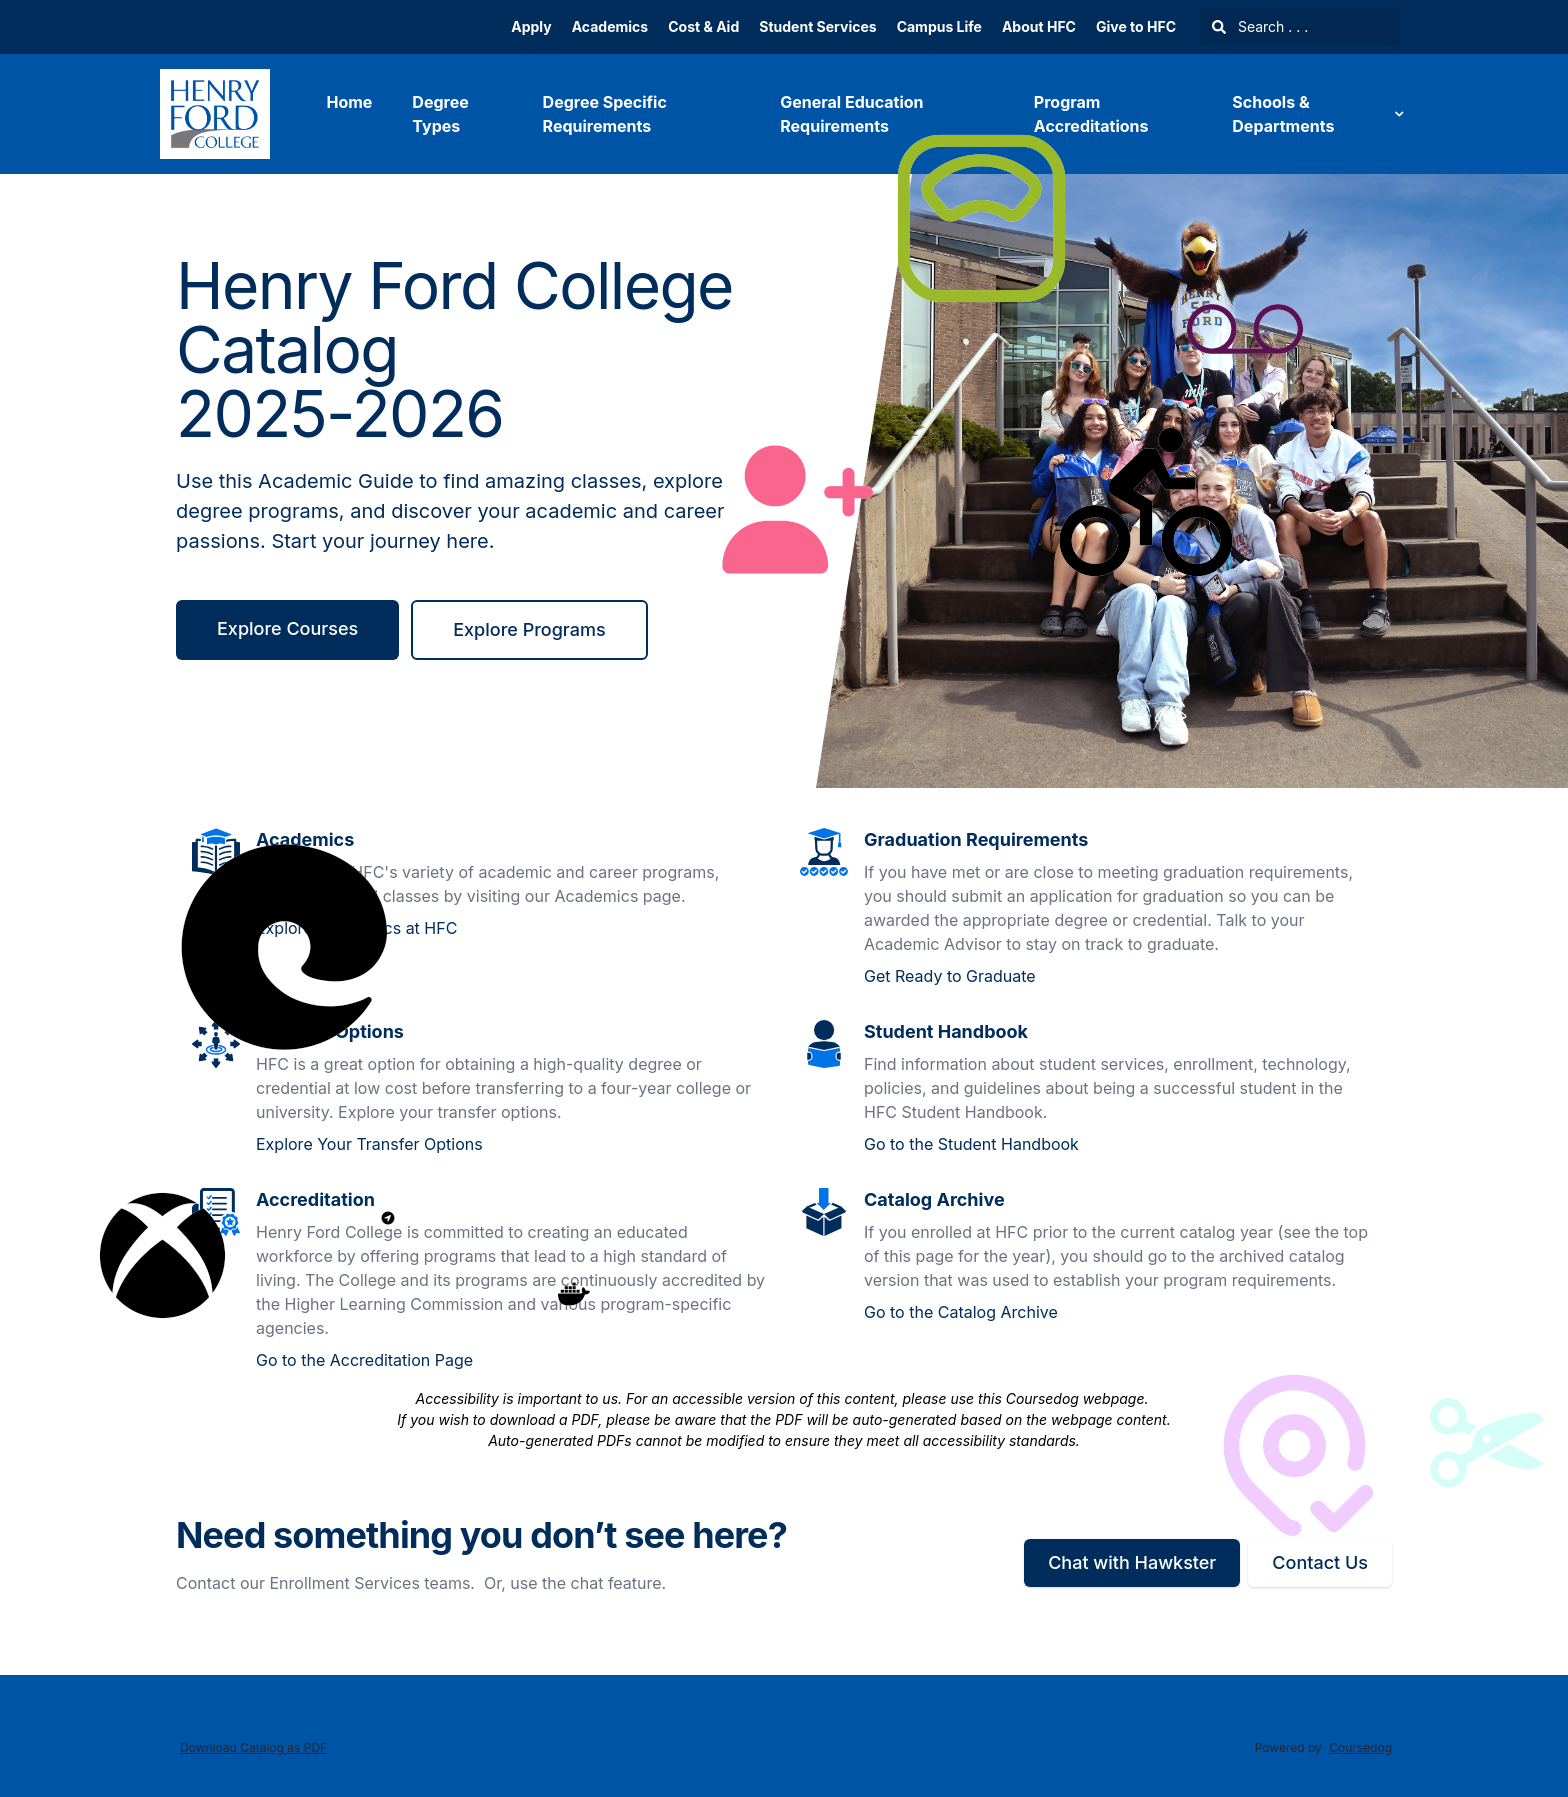 This screenshot has height=1797, width=1568. What do you see at coordinates (284, 947) in the screenshot?
I see `open Microsoft Edge browser` at bounding box center [284, 947].